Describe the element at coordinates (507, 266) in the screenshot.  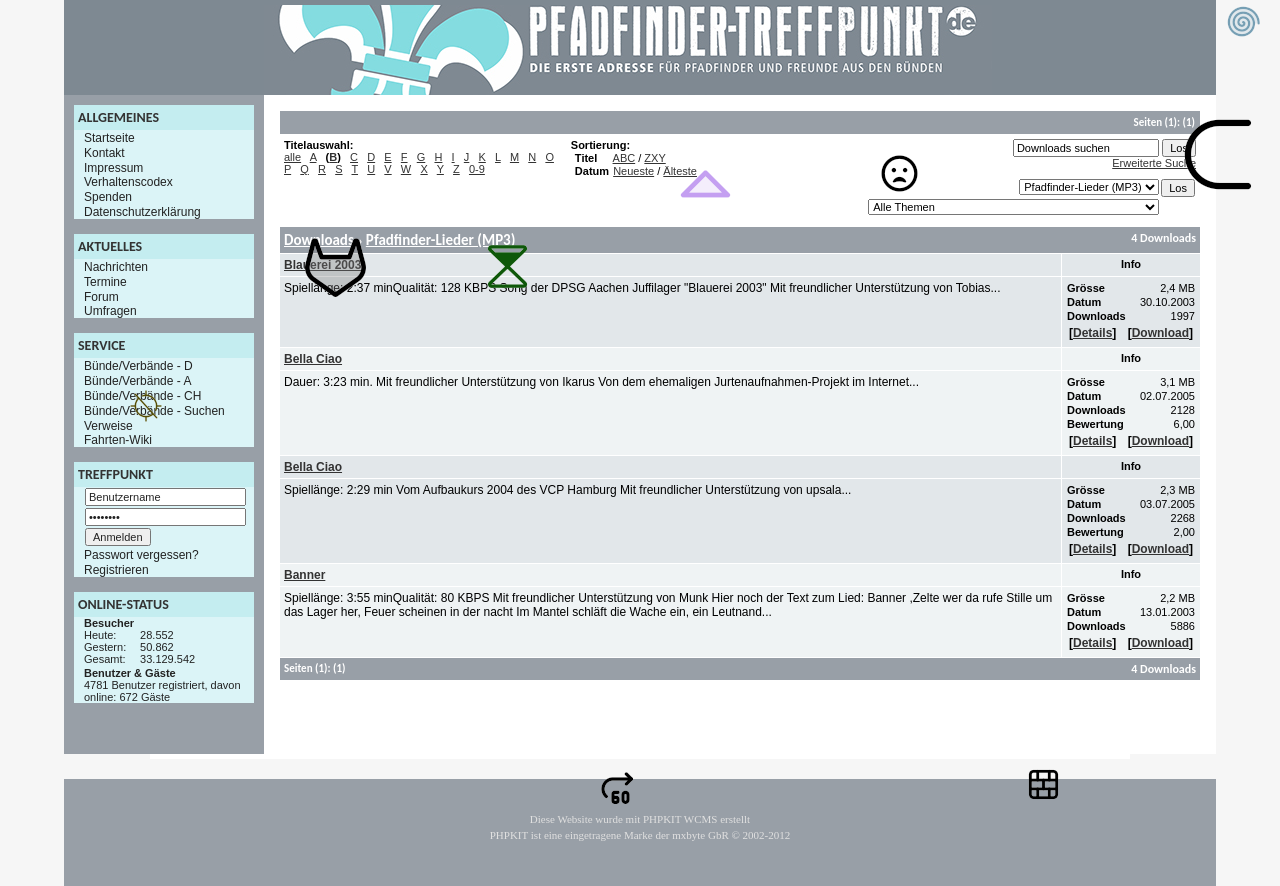
I see `indicates high time remaining` at that location.